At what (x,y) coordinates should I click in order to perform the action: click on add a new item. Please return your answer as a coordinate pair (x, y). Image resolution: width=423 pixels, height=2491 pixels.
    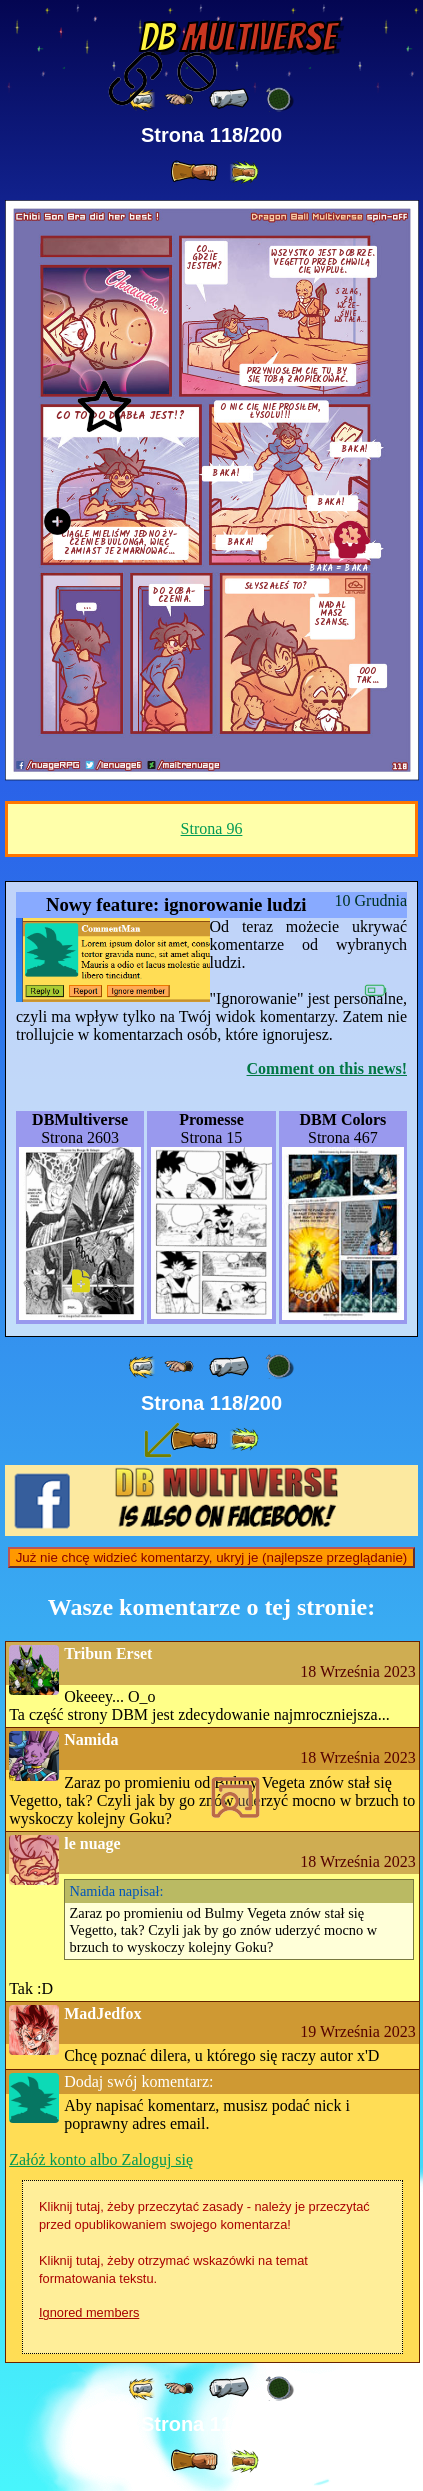
    Looking at the image, I should click on (57, 521).